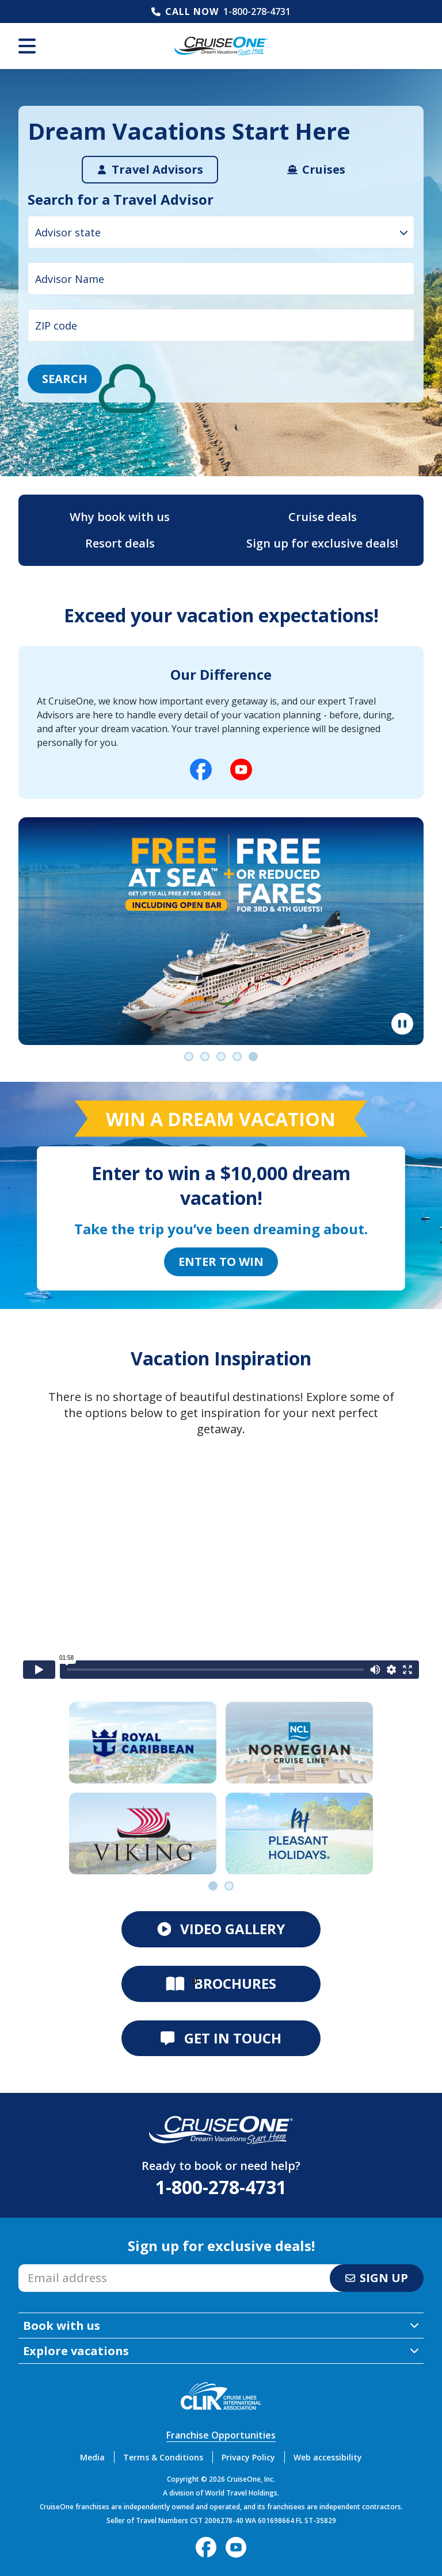 The image size is (442, 2576). Describe the element at coordinates (195, 1980) in the screenshot. I see `open the TikTok app` at that location.